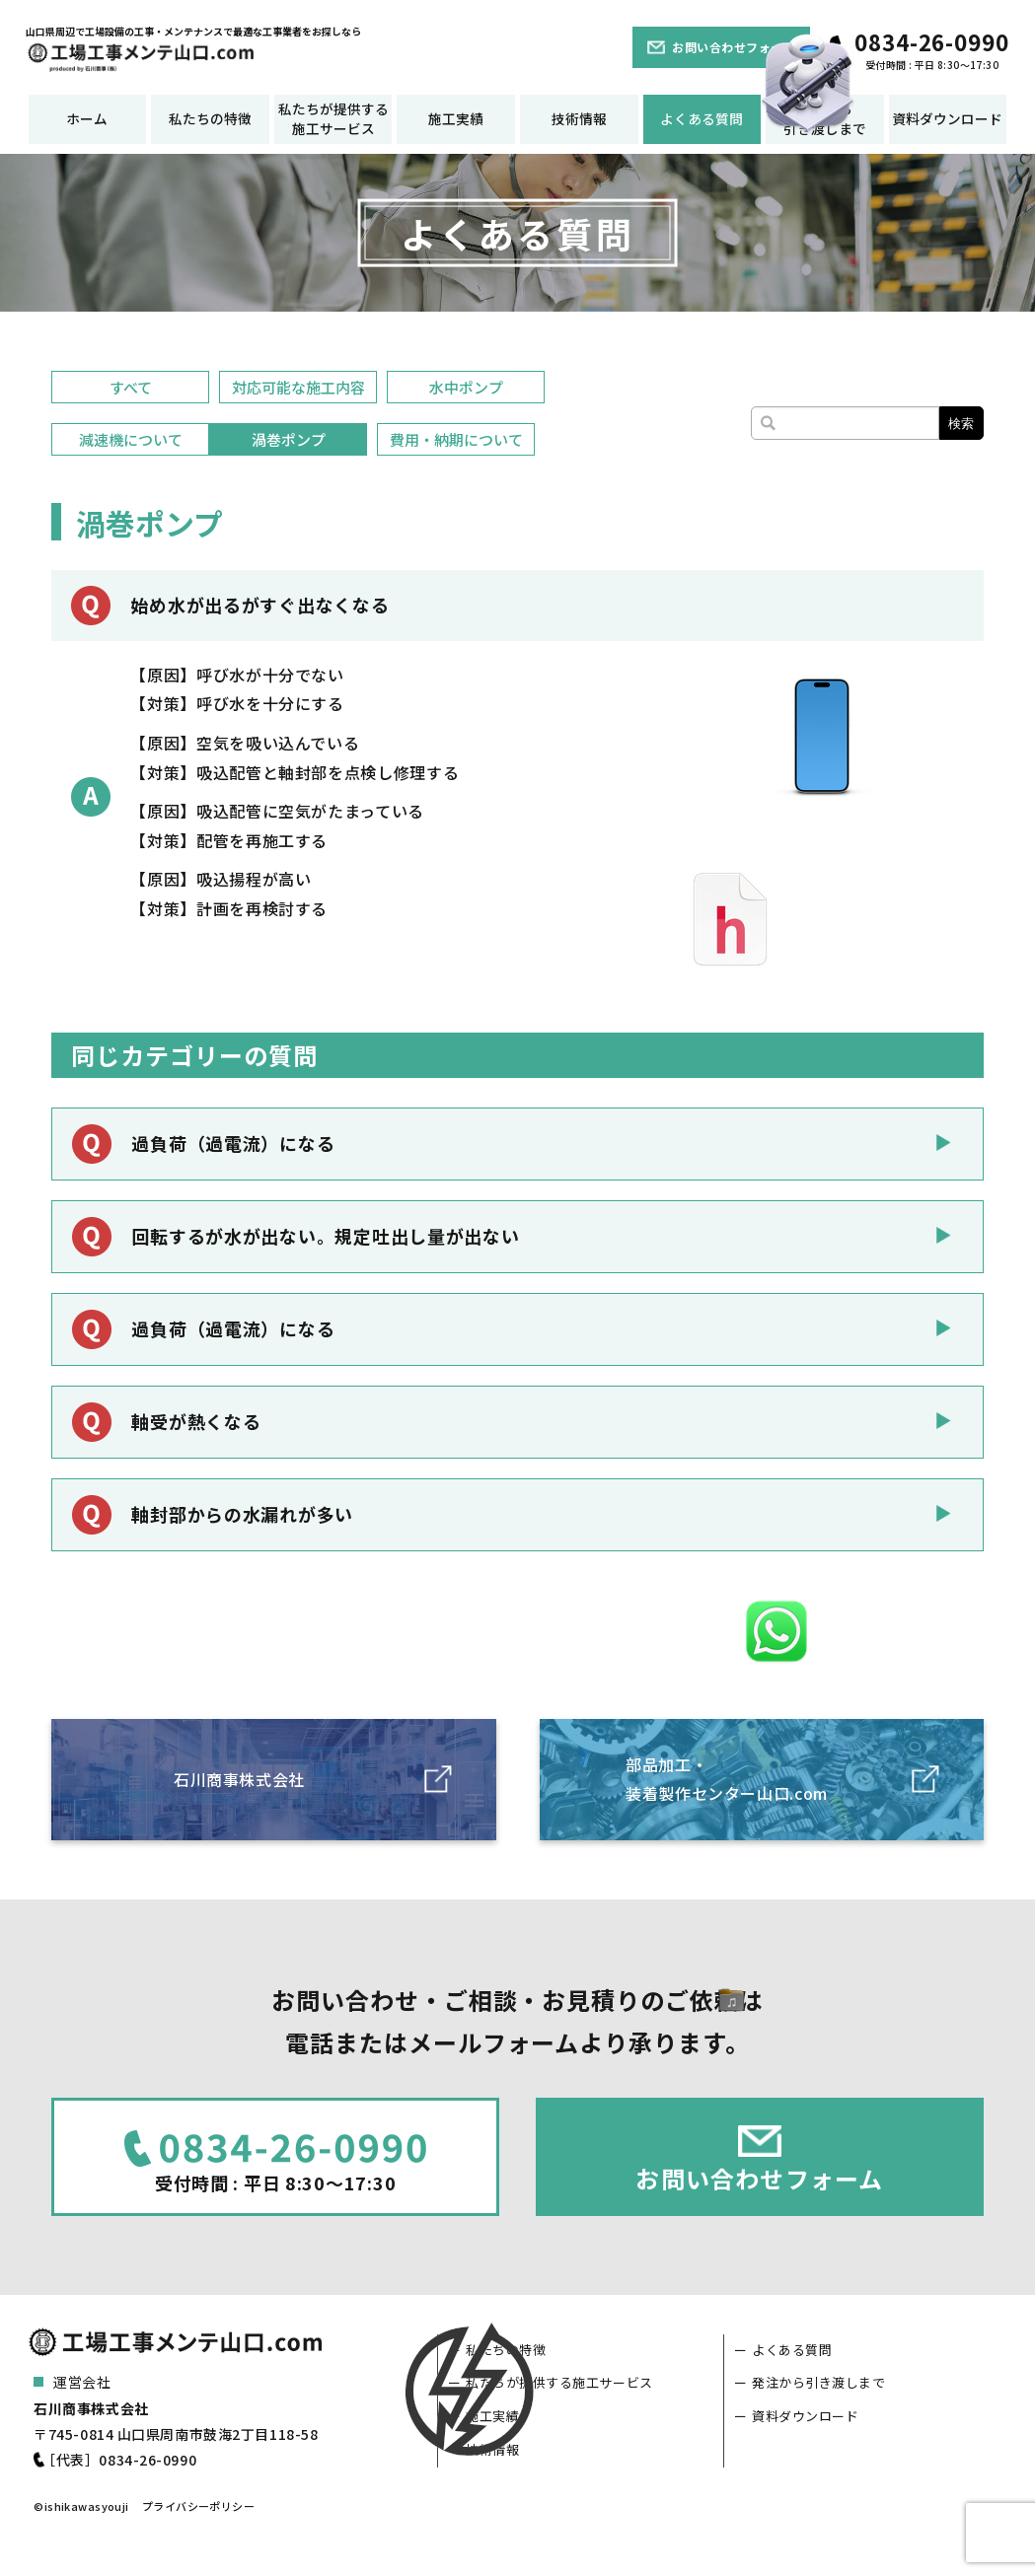  What do you see at coordinates (822, 738) in the screenshot?
I see `iPhone 15 device icon` at bounding box center [822, 738].